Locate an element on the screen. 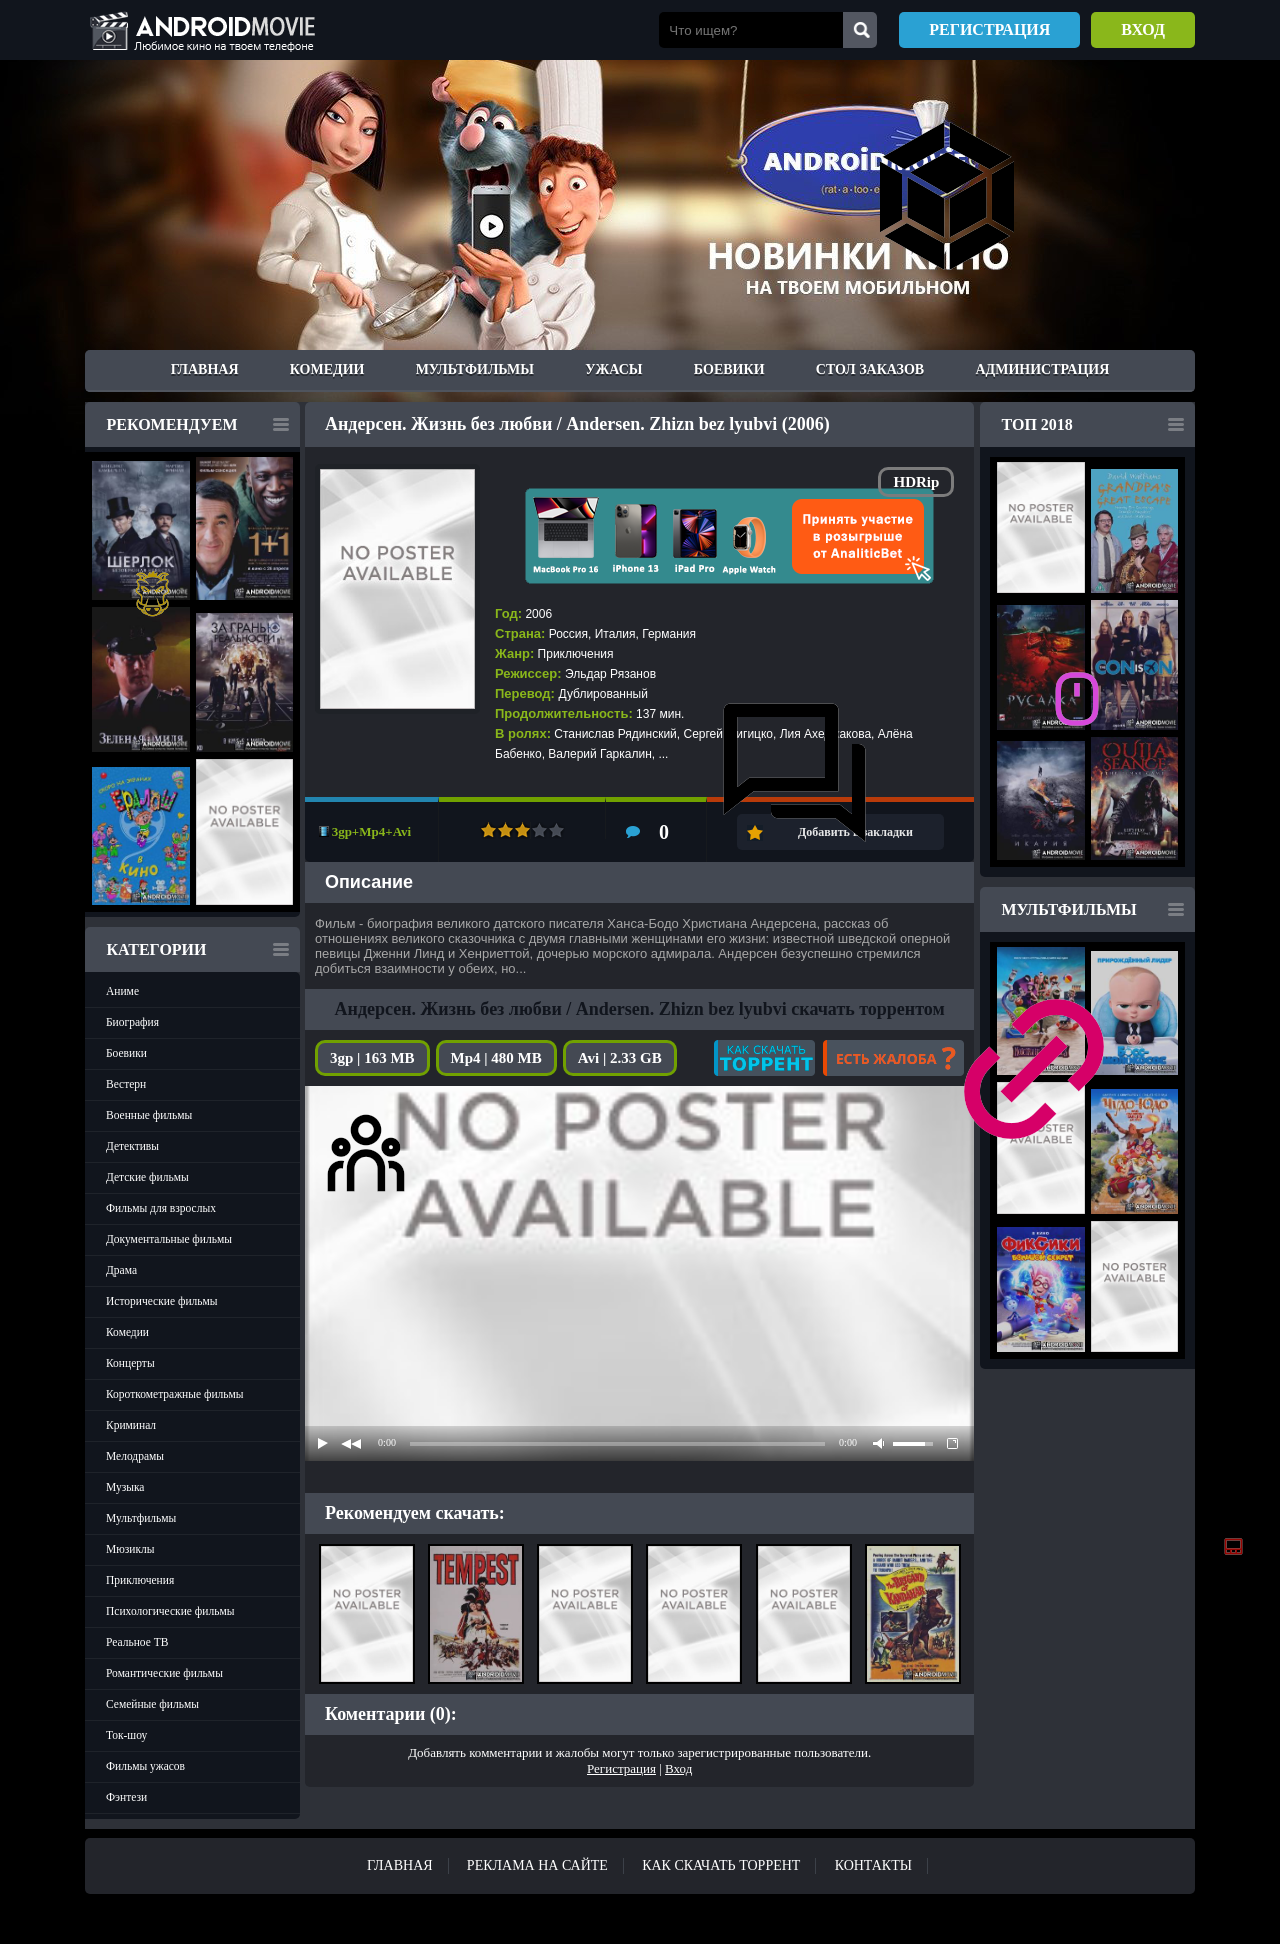 The width and height of the screenshot is (1280, 1944). open chat or messaging feature is located at coordinates (798, 771).